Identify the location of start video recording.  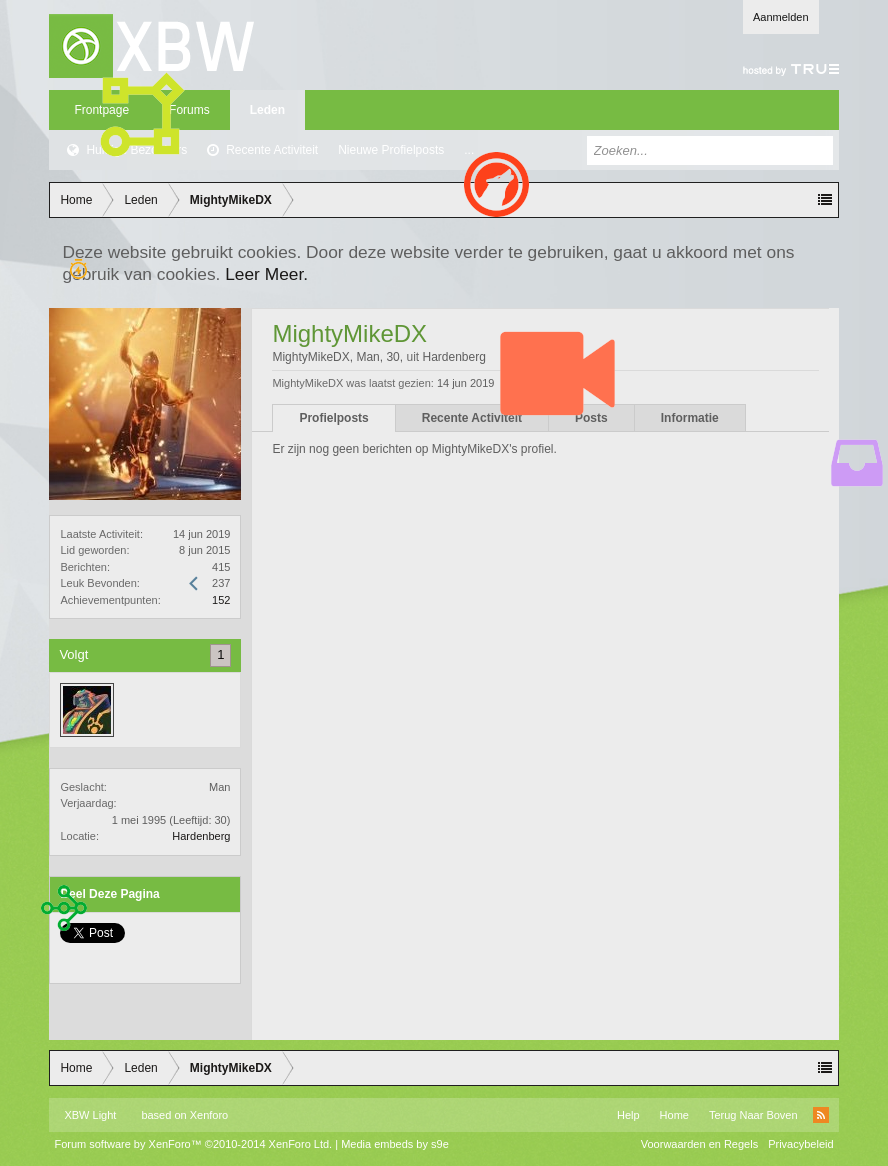
(557, 373).